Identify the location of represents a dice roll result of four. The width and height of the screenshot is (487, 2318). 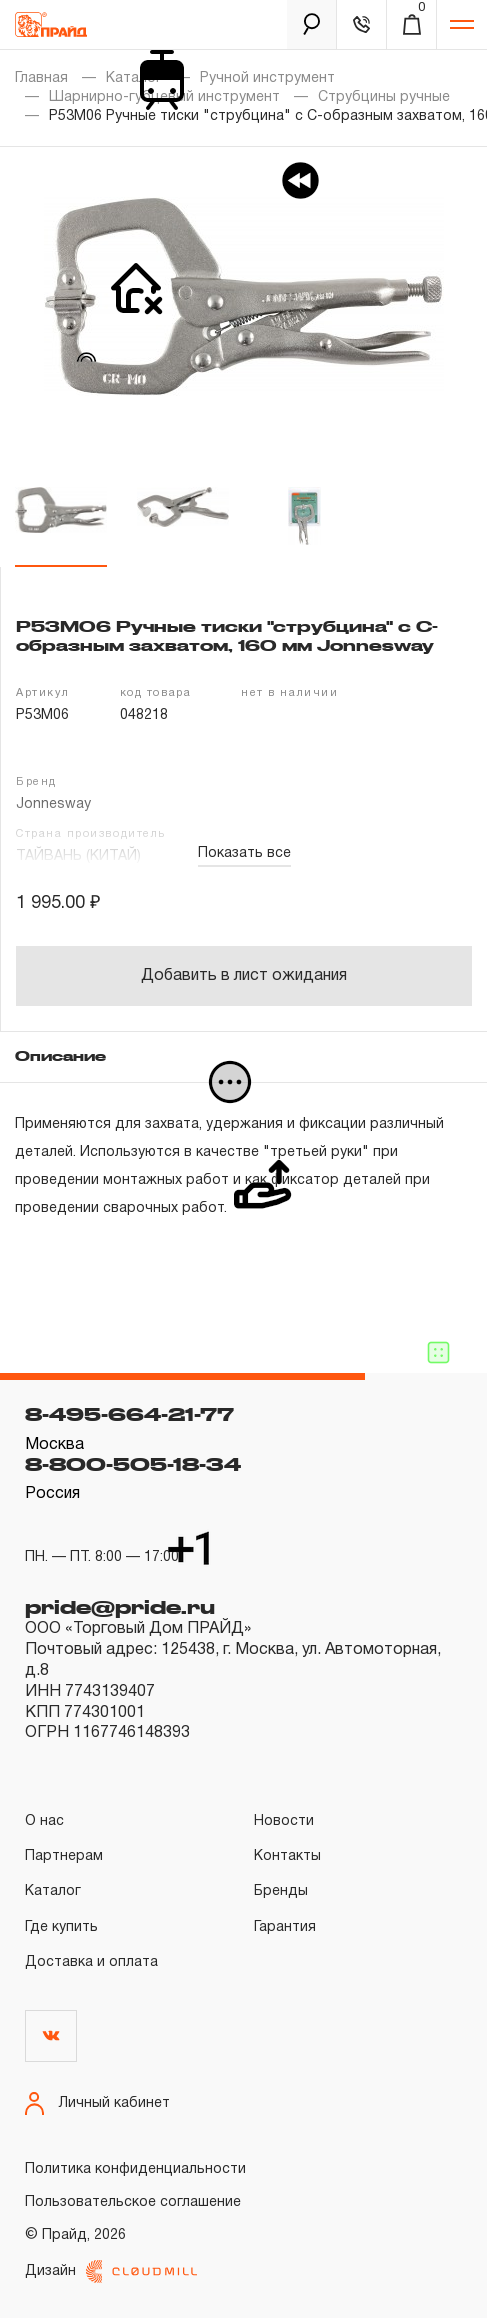
(438, 1352).